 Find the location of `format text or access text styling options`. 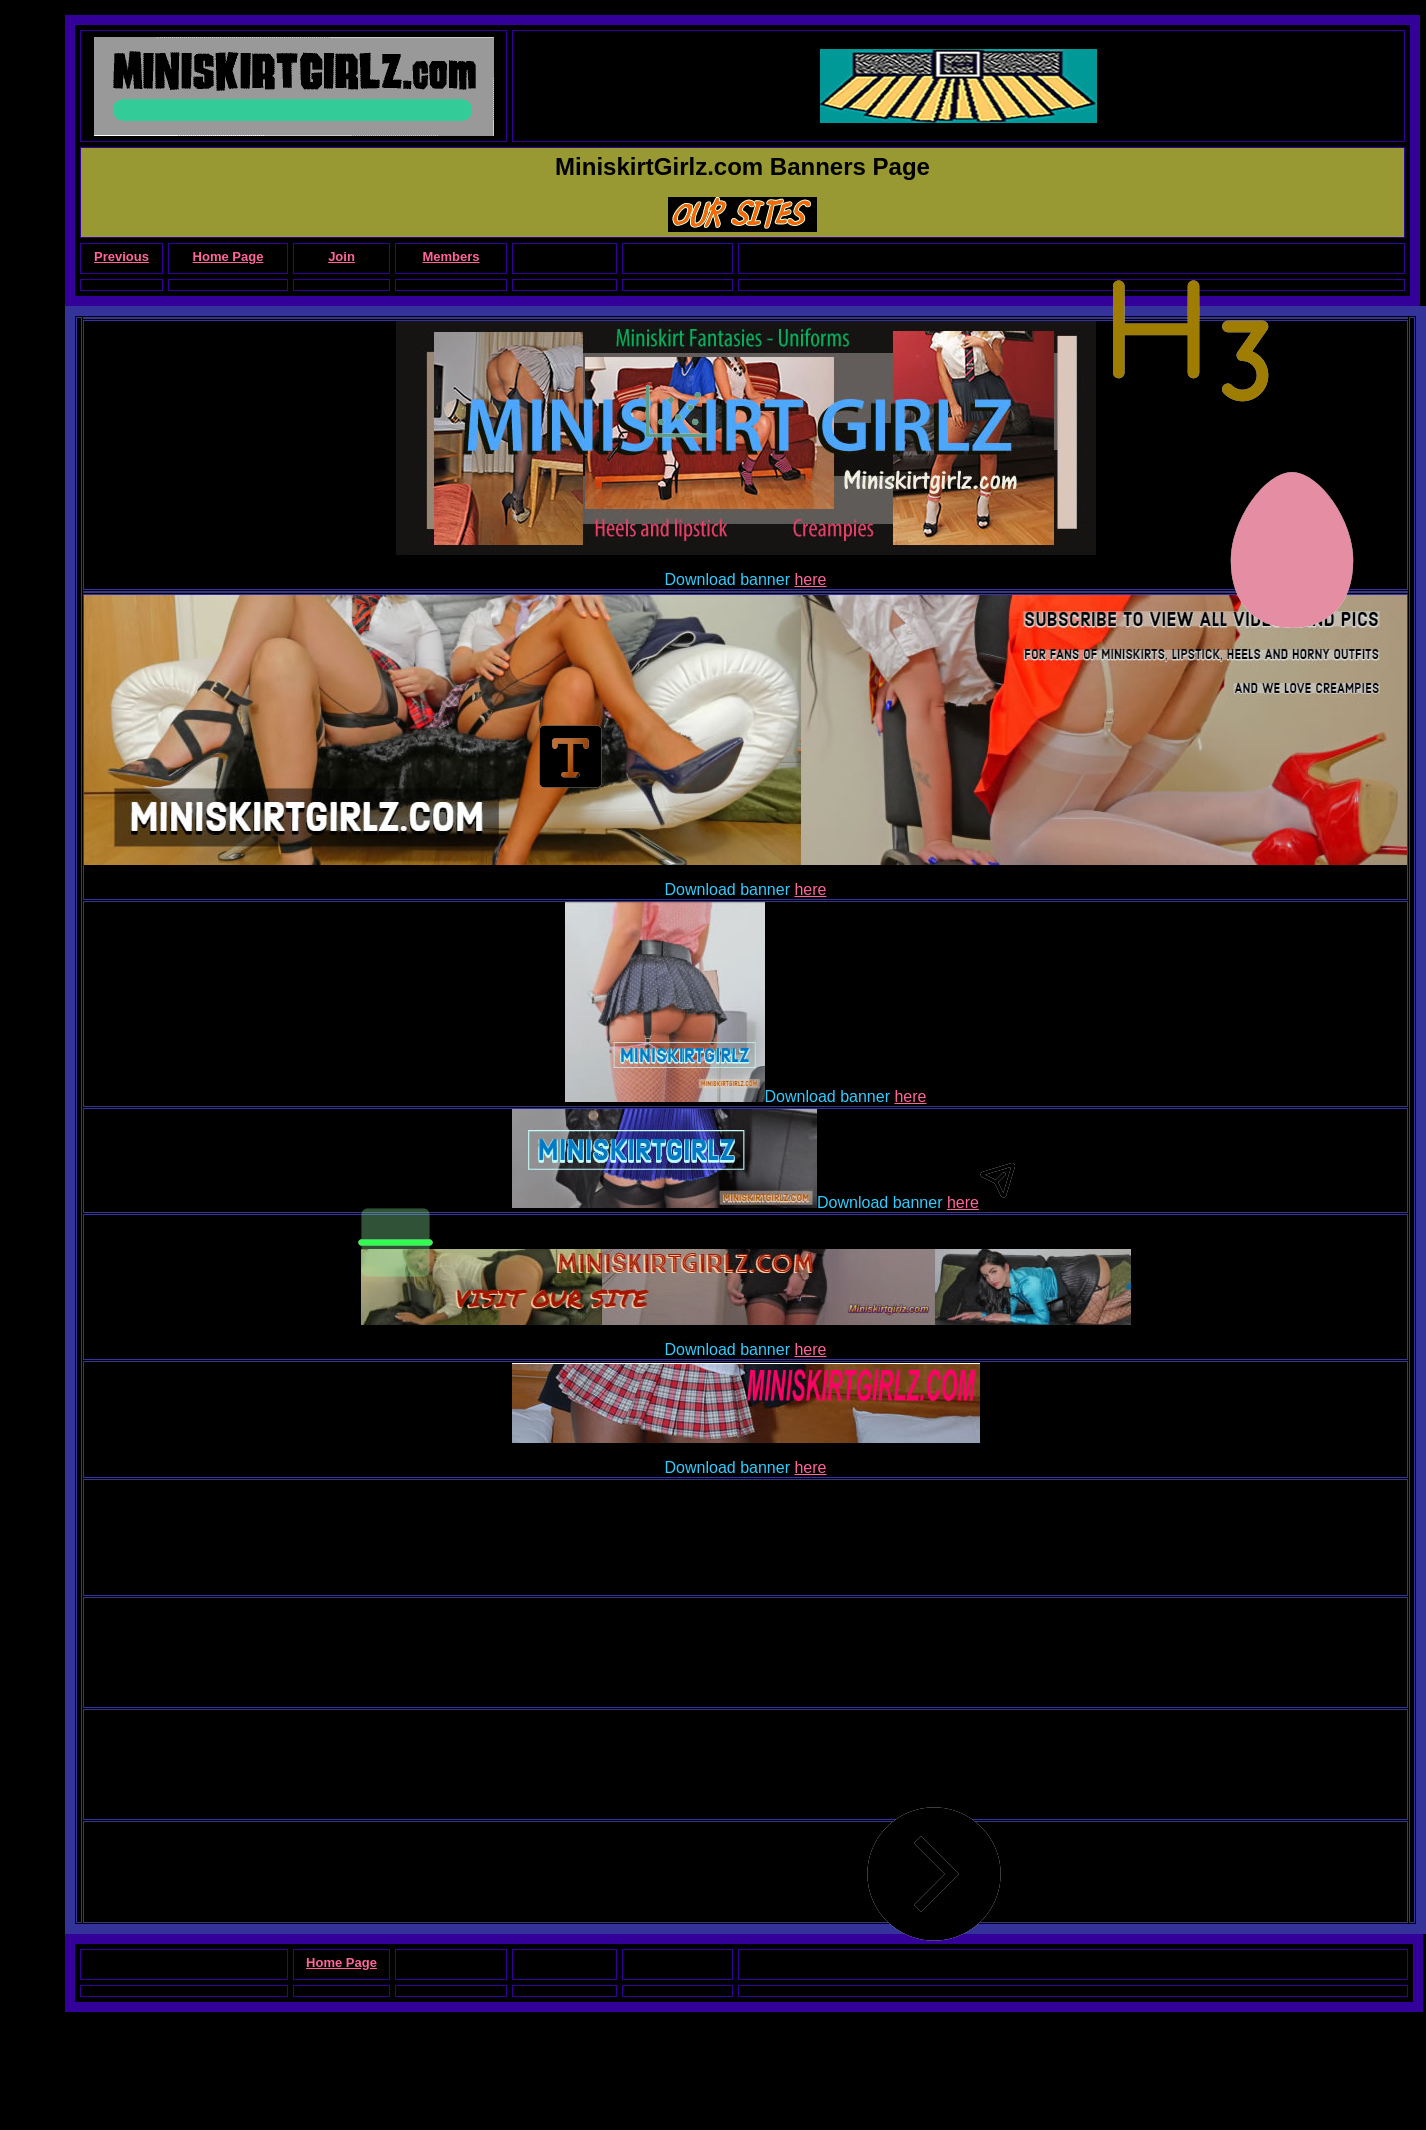

format text or access text styling options is located at coordinates (570, 756).